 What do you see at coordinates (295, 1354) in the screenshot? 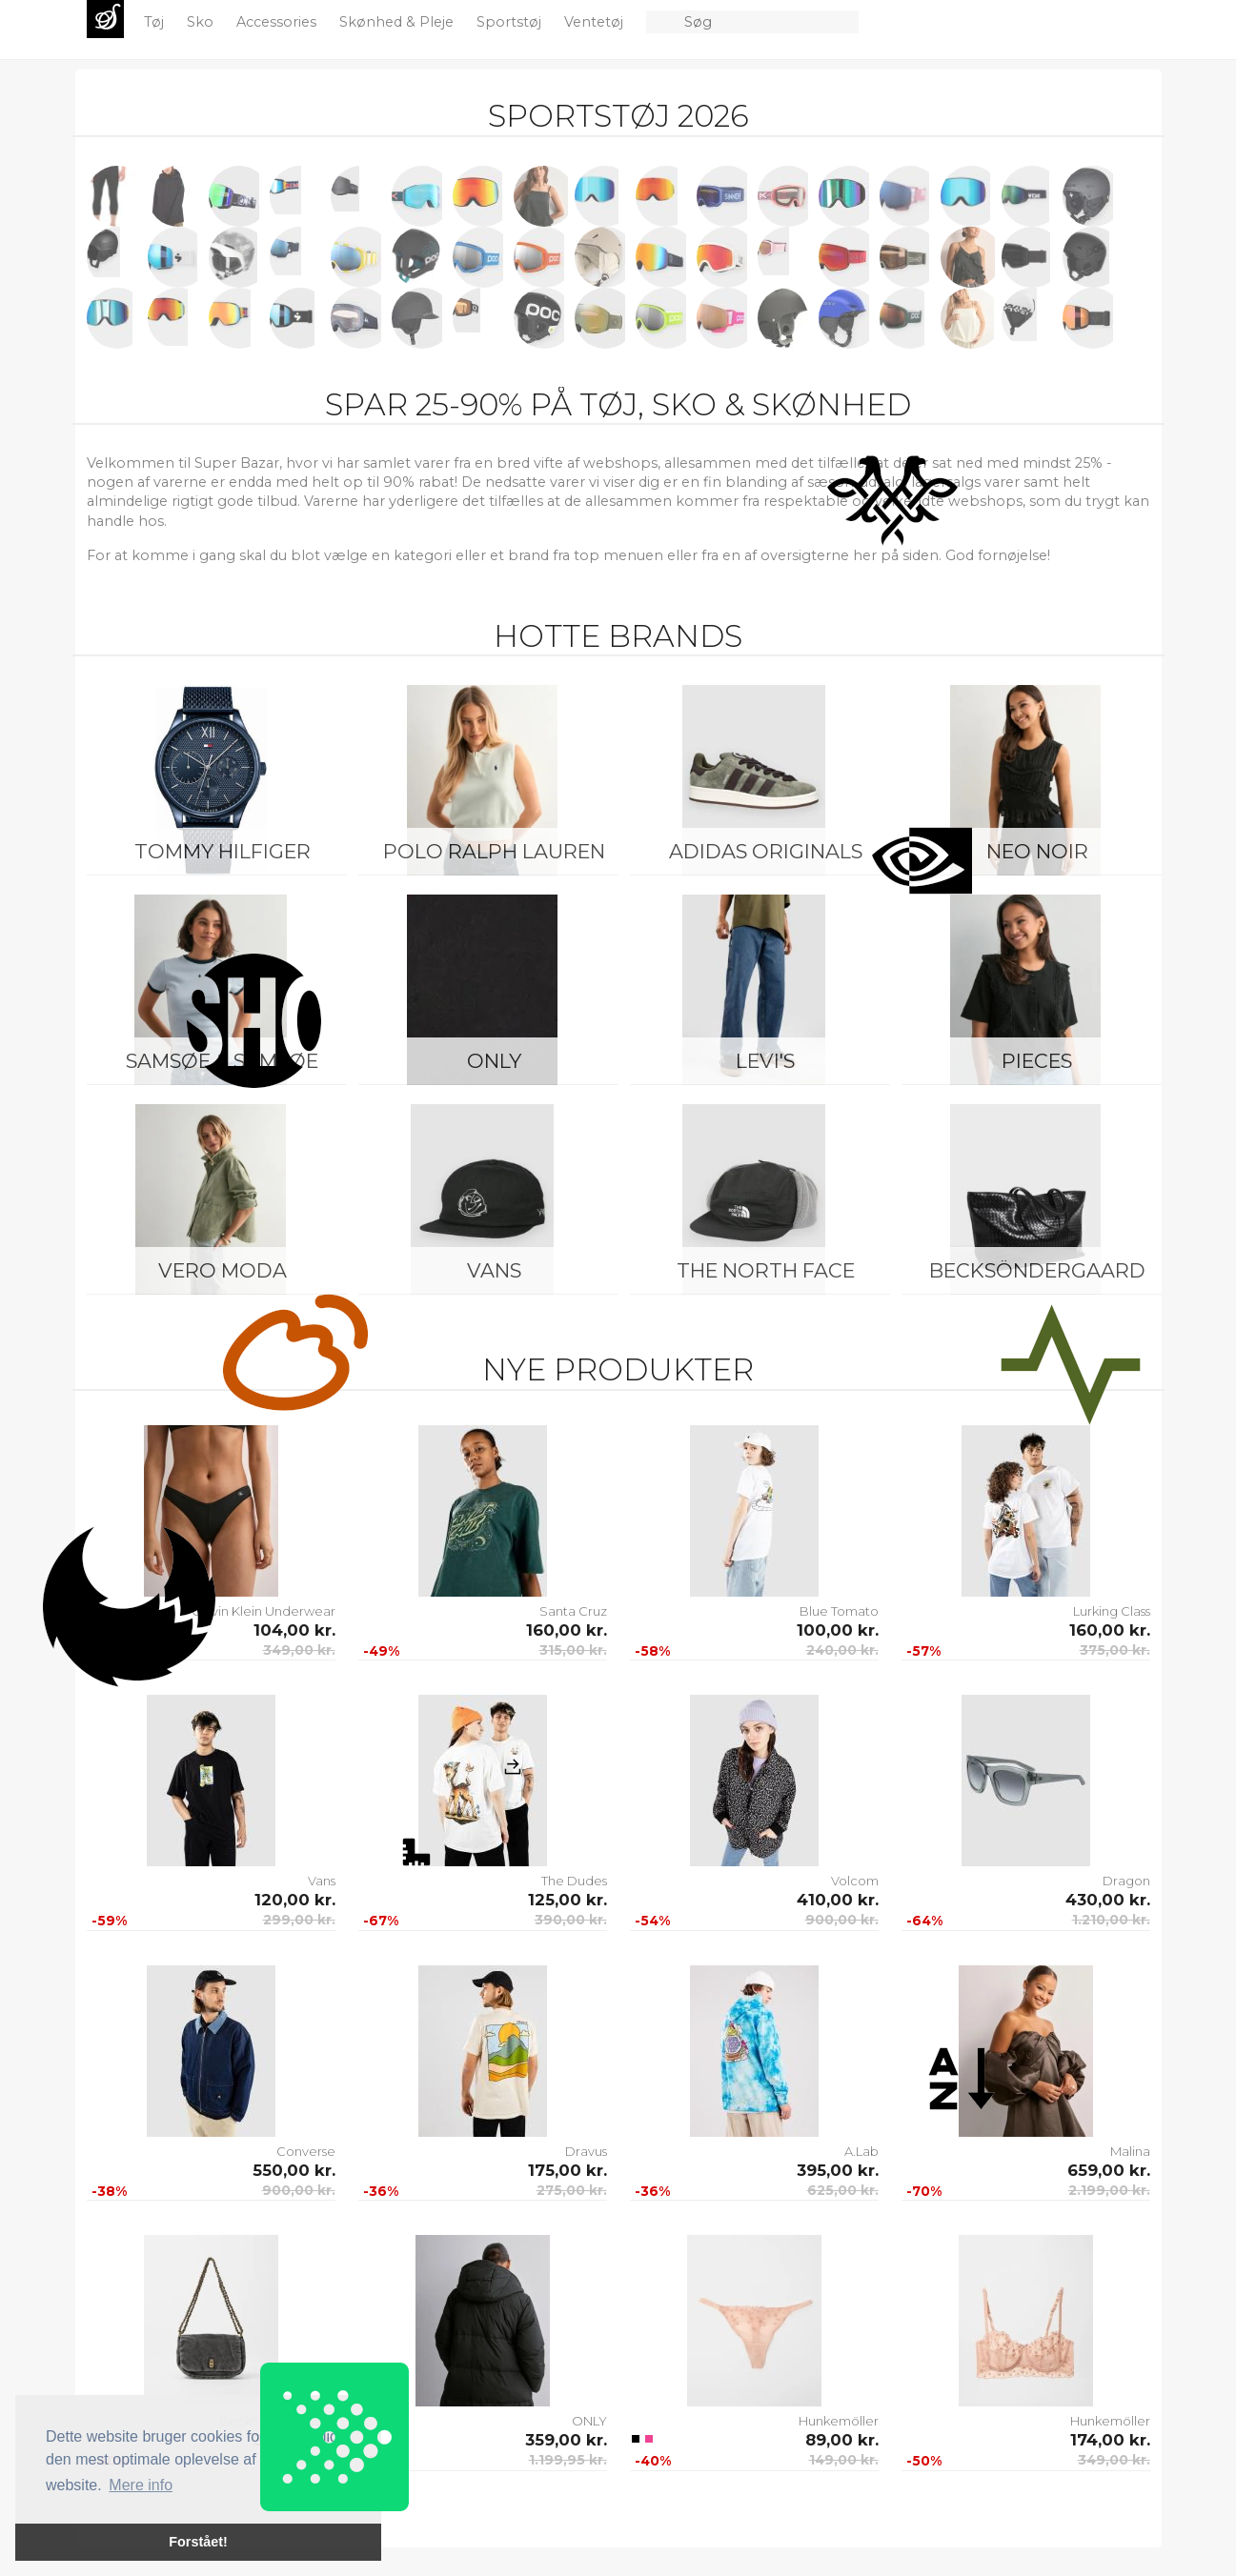
I see `open Weibo app` at bounding box center [295, 1354].